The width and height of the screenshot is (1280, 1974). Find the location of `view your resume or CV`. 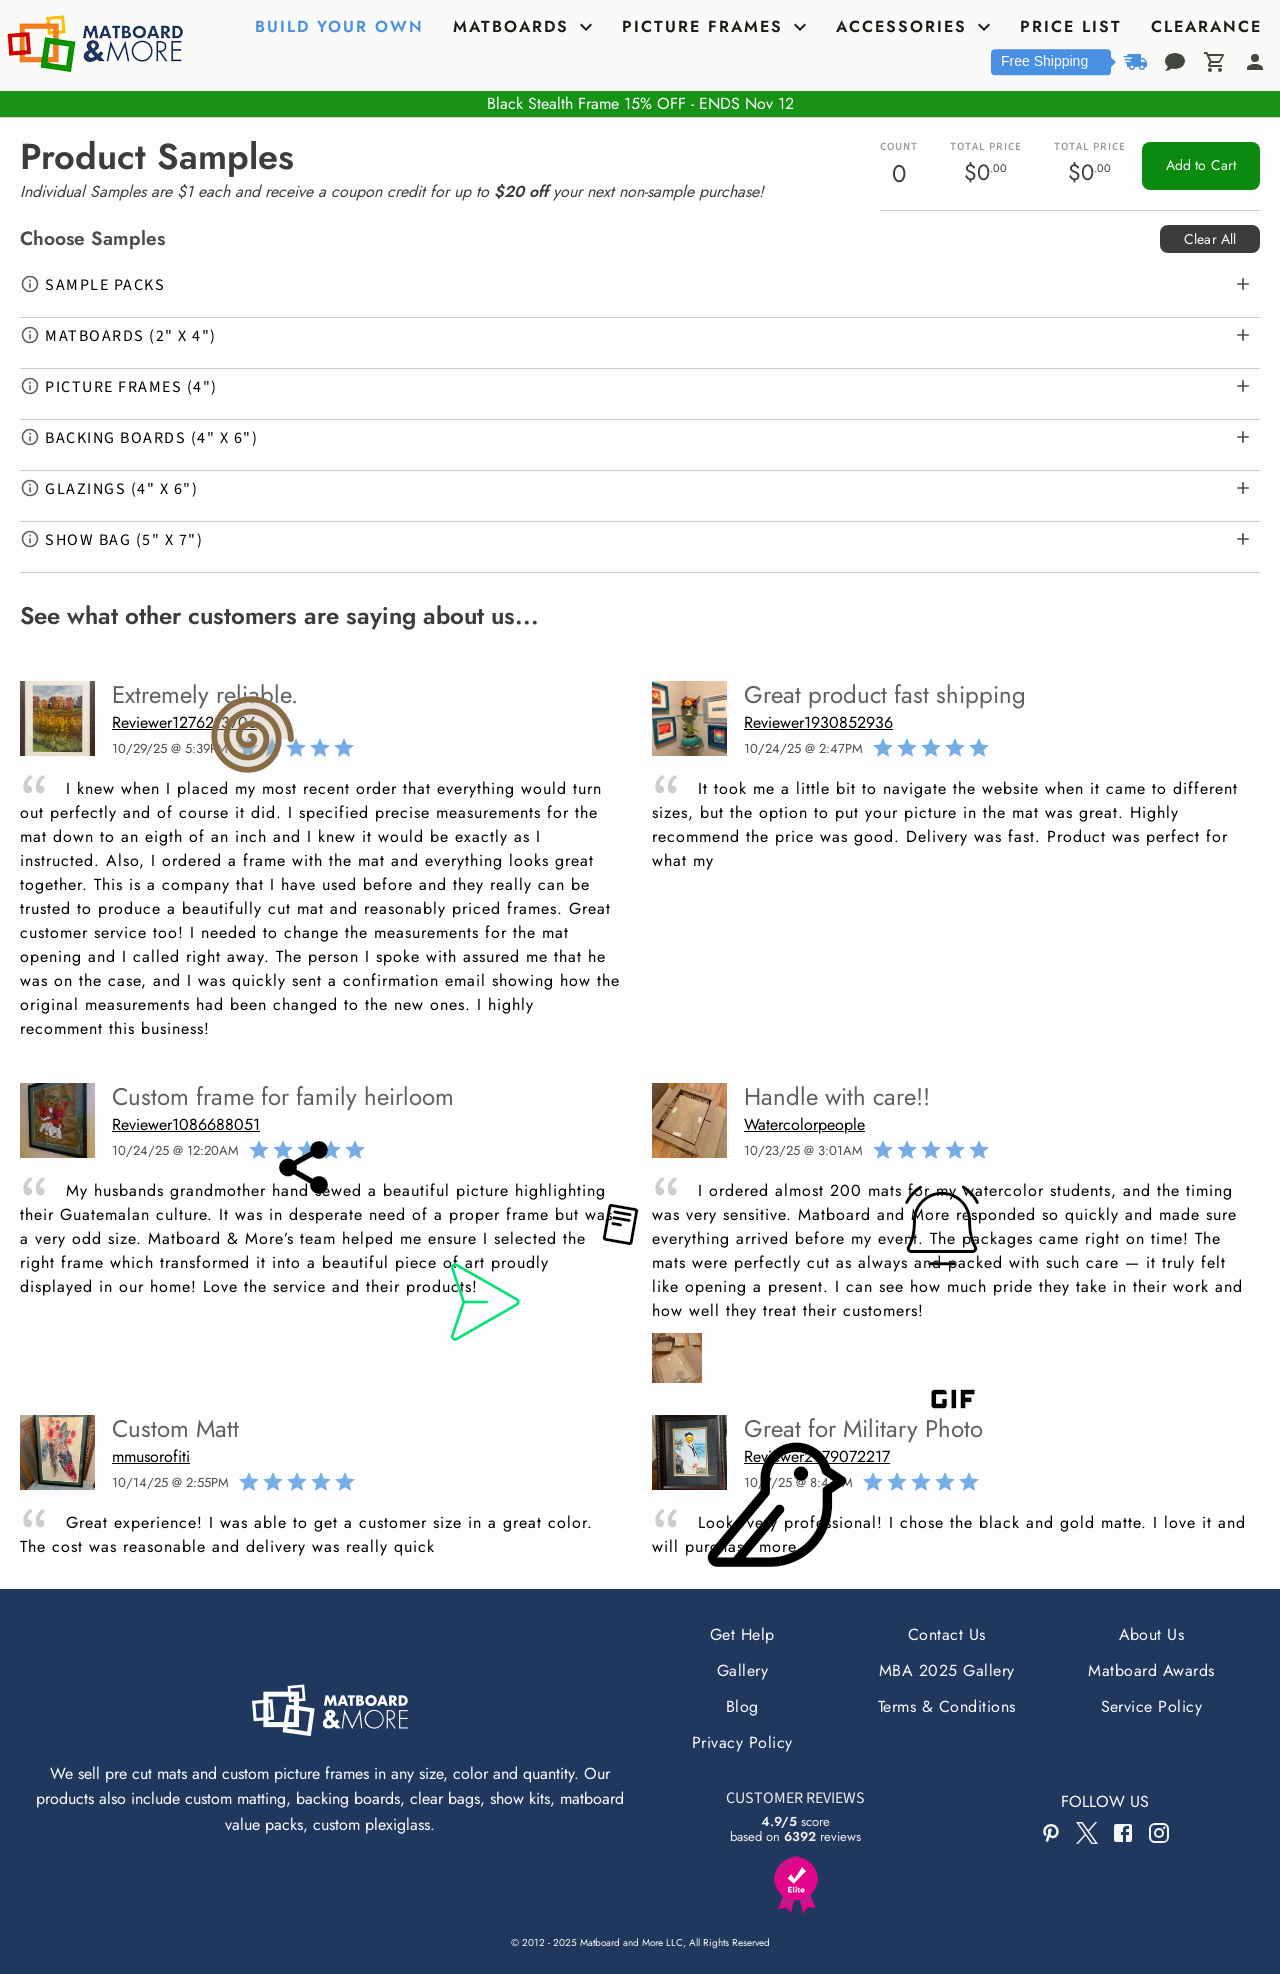

view your resume or CV is located at coordinates (620, 1224).